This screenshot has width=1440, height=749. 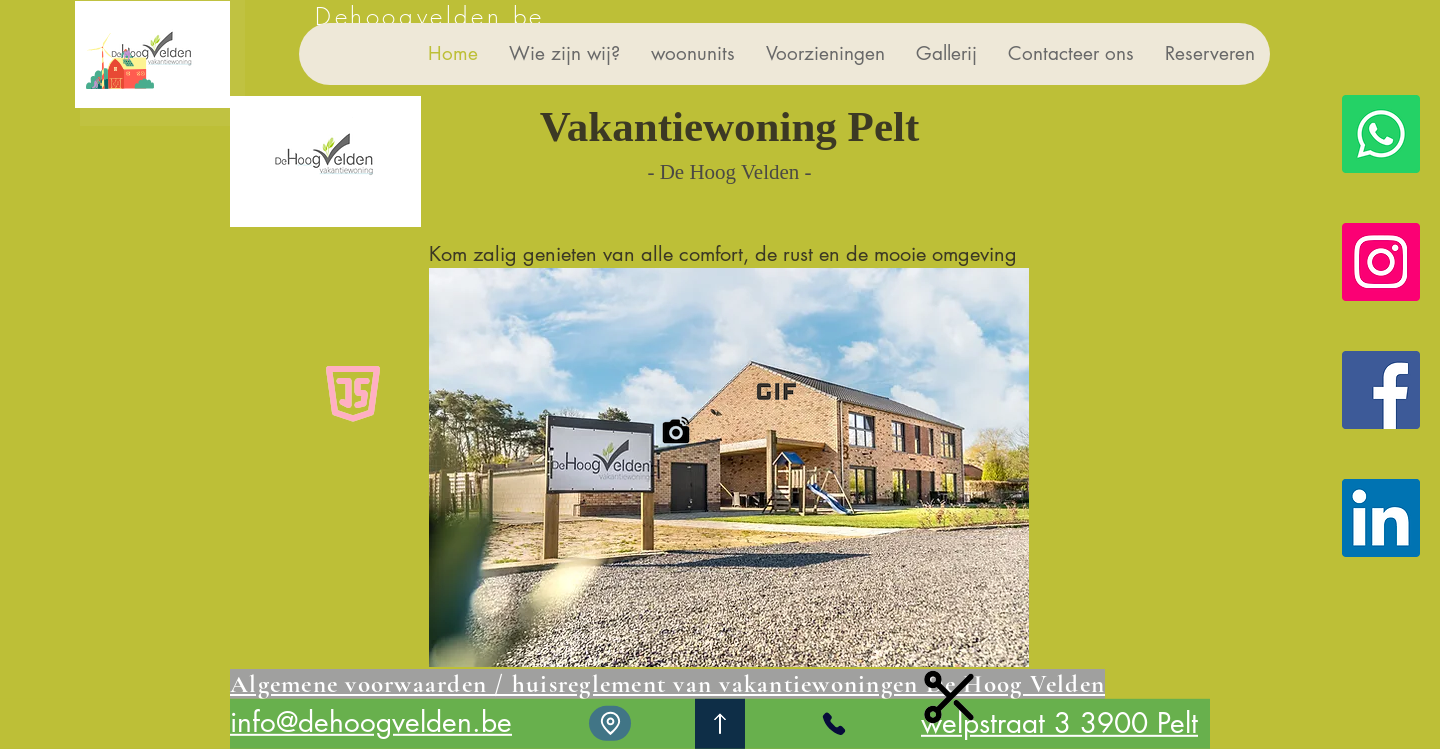 I want to click on indicates javascript code or file type, so click(x=353, y=393).